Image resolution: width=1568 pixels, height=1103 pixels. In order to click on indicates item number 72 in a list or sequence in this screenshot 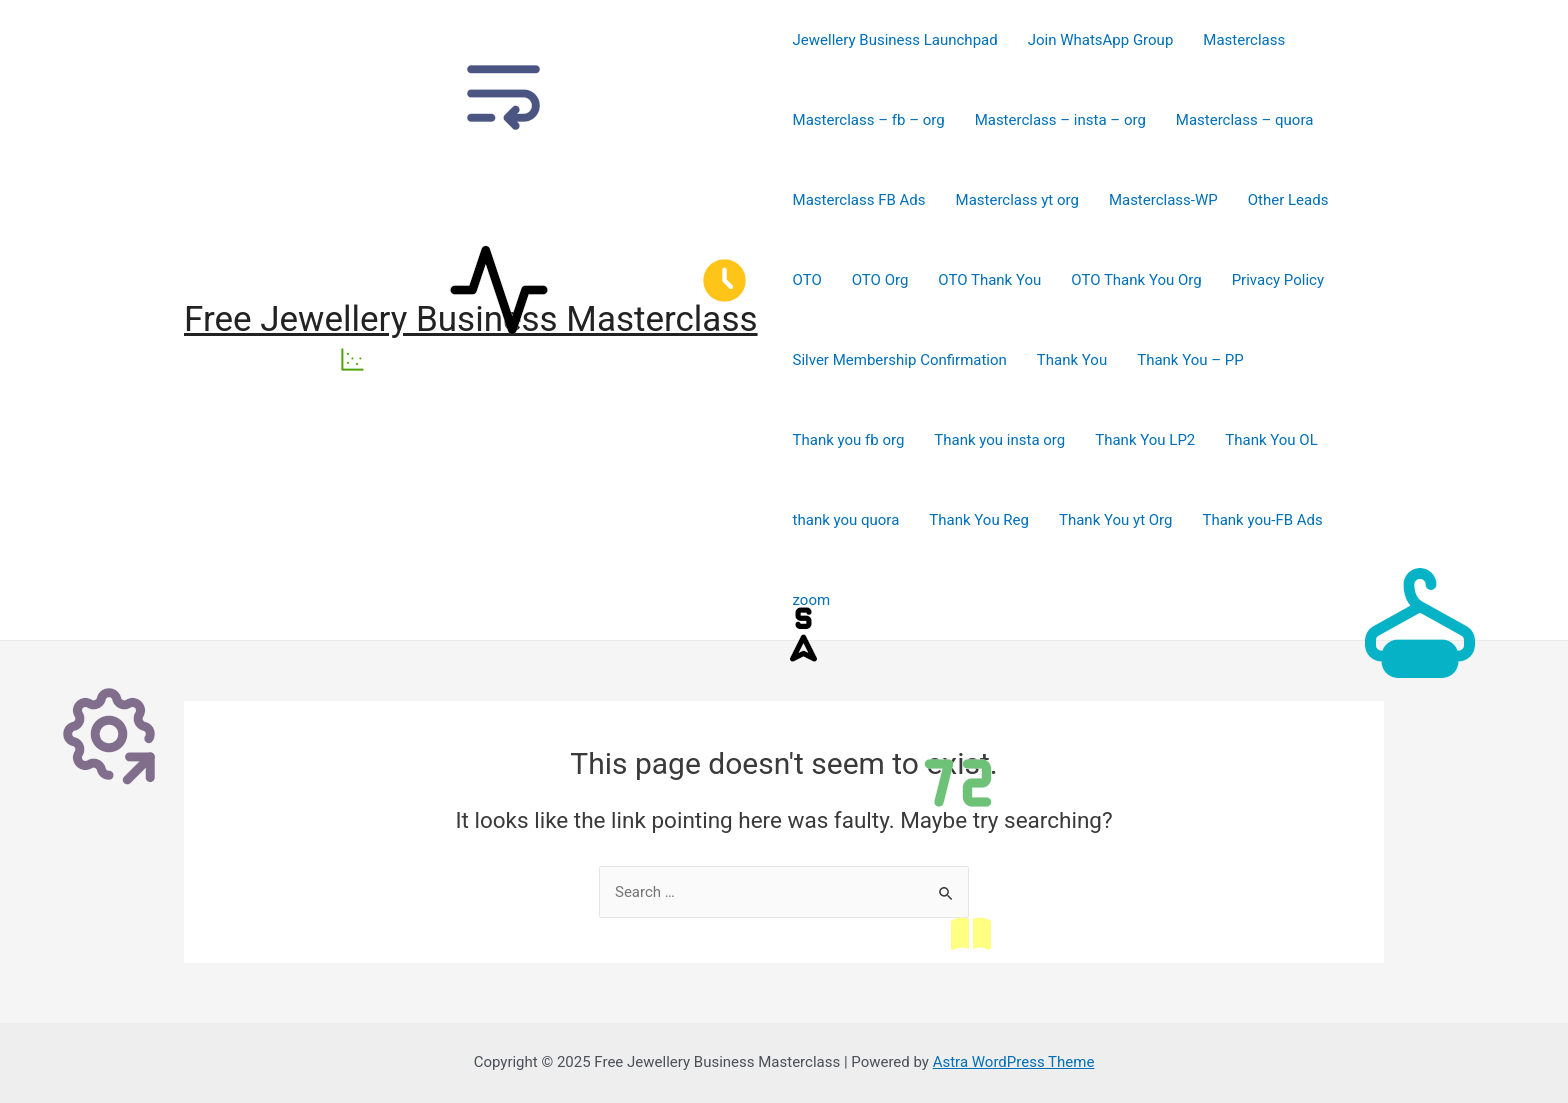, I will do `click(958, 783)`.